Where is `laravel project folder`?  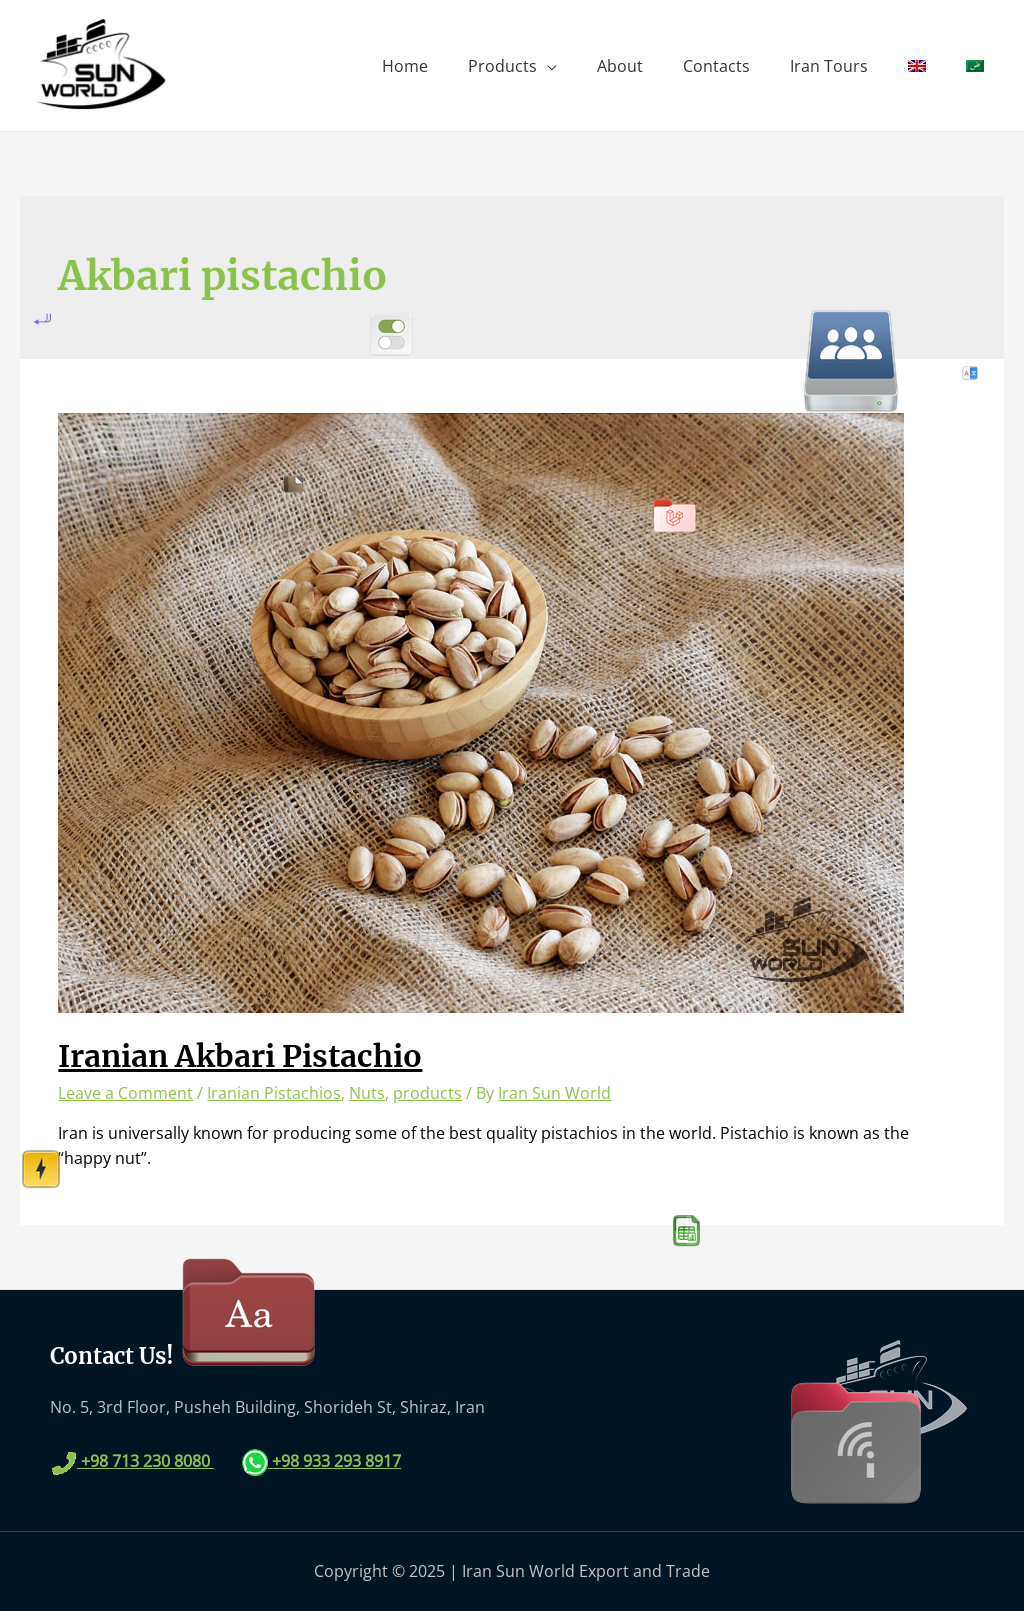
laravel project folder is located at coordinates (674, 516).